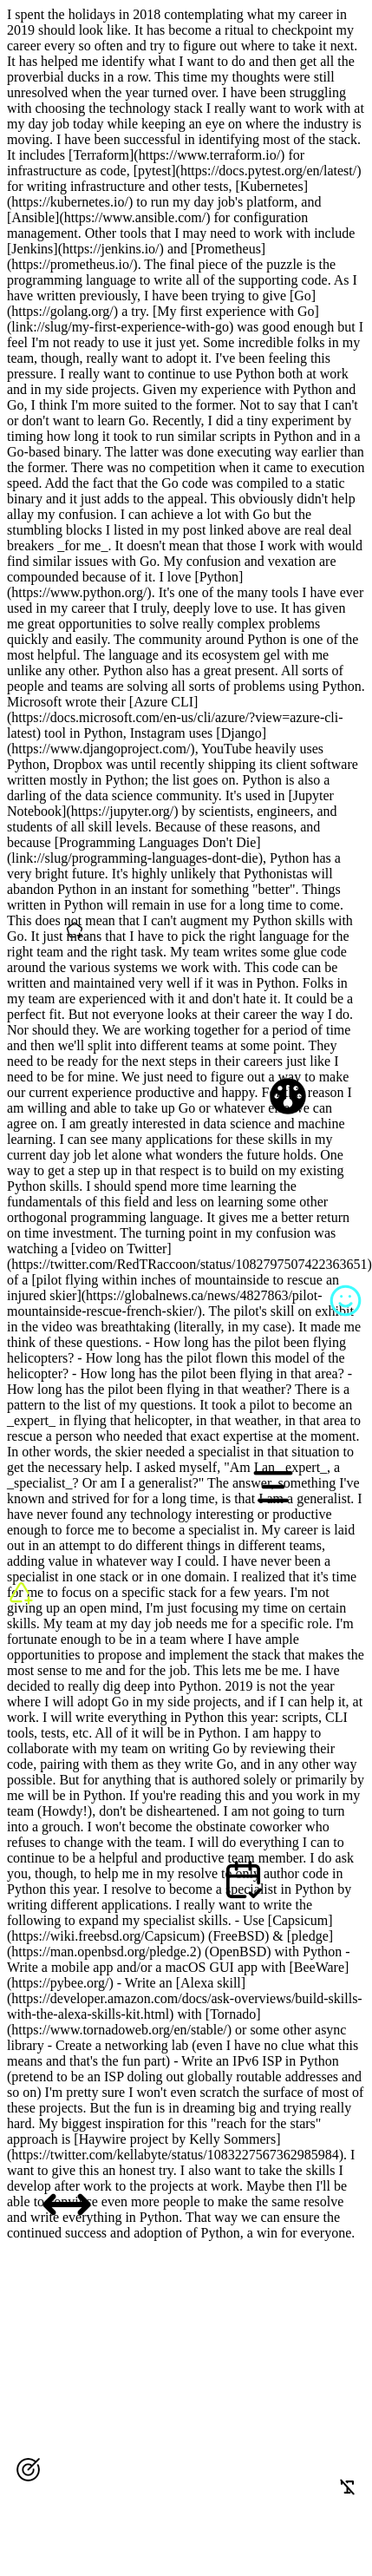 The width and height of the screenshot is (372, 2576). Describe the element at coordinates (67, 2205) in the screenshot. I see `resize or adjust width horizontally` at that location.